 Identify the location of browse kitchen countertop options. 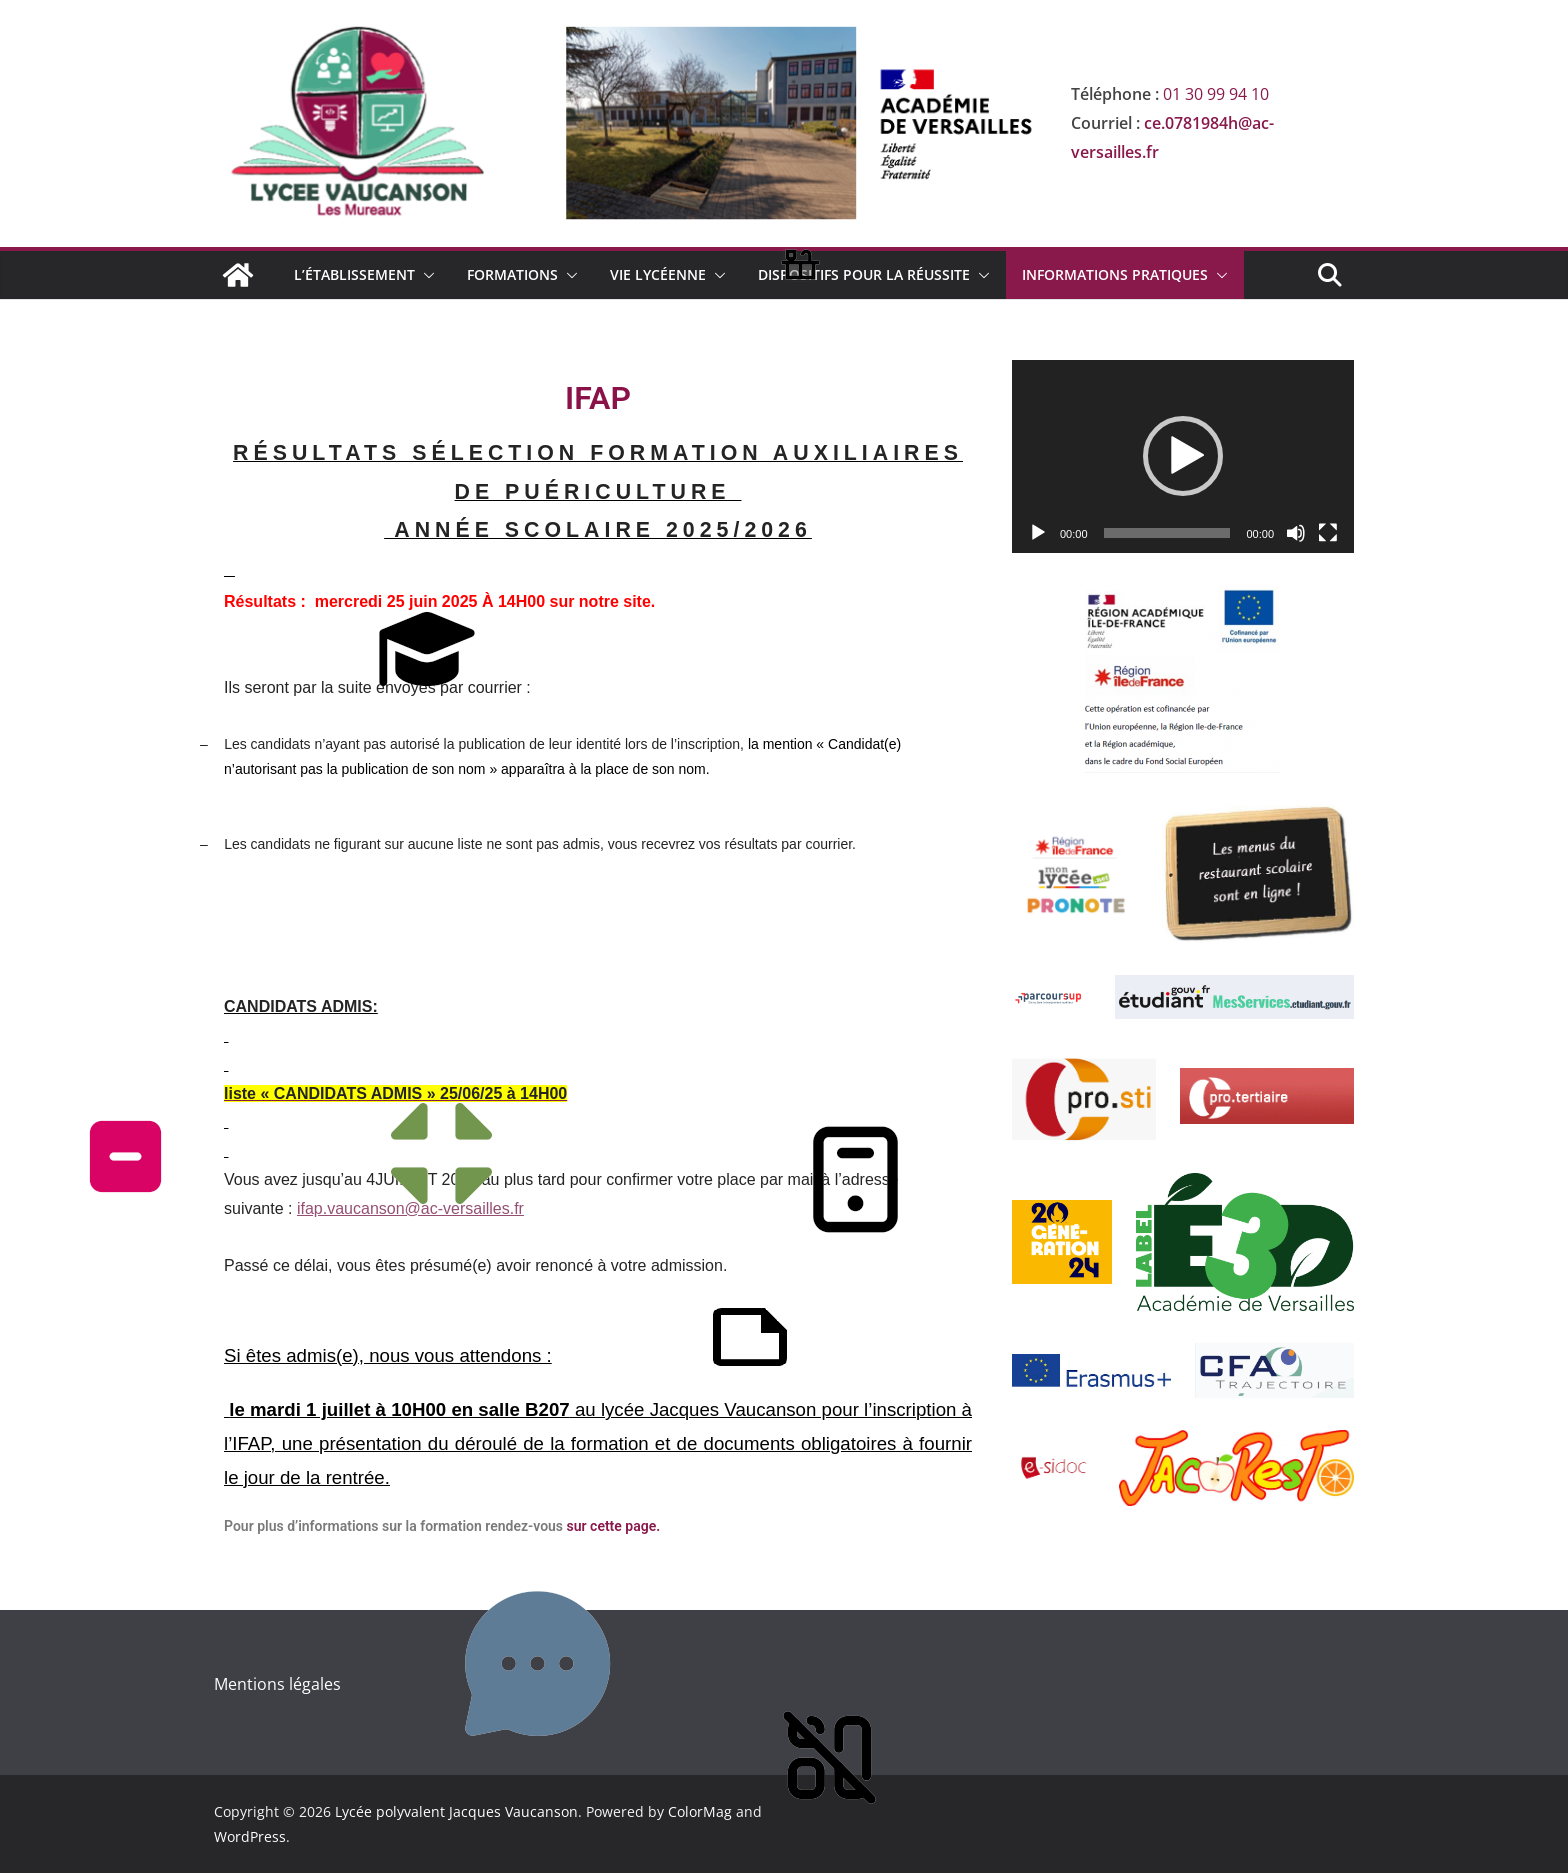
(800, 264).